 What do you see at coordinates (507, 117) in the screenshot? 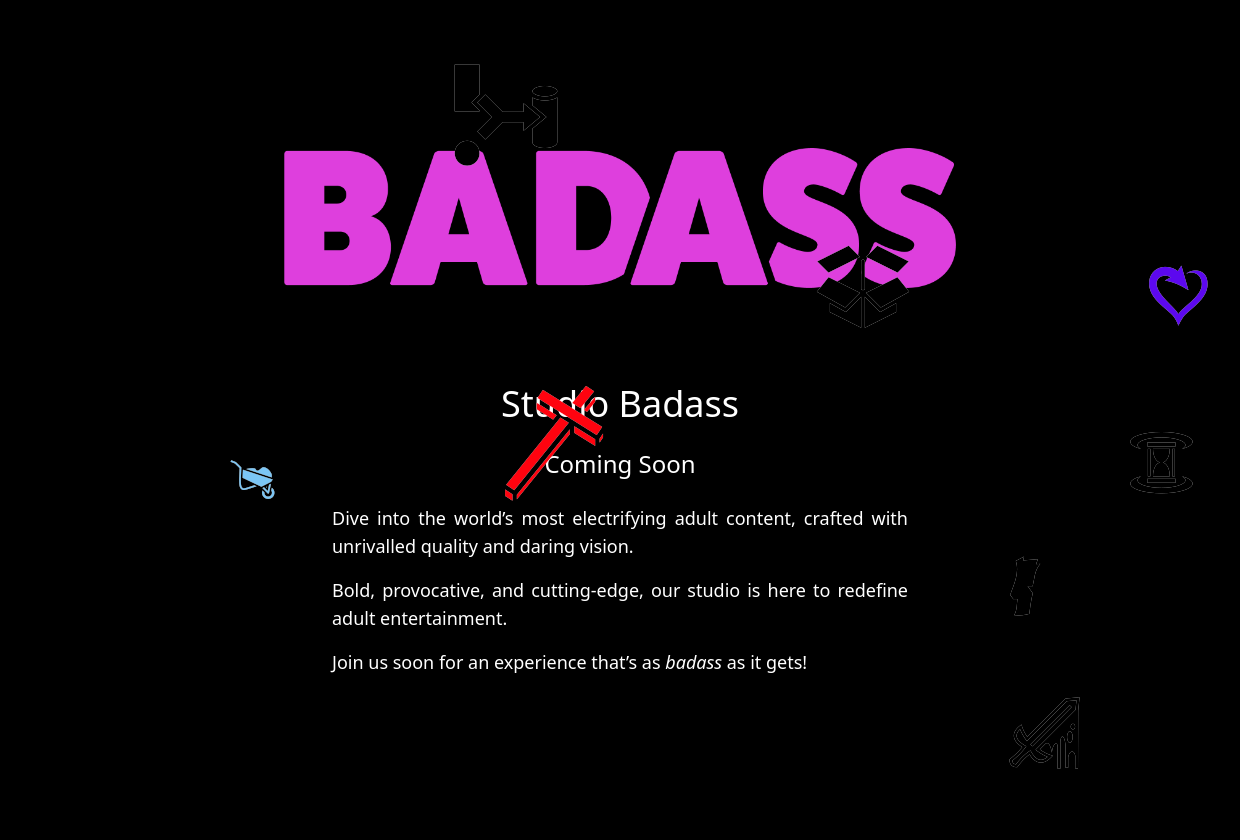
I see `open the crafting menu` at bounding box center [507, 117].